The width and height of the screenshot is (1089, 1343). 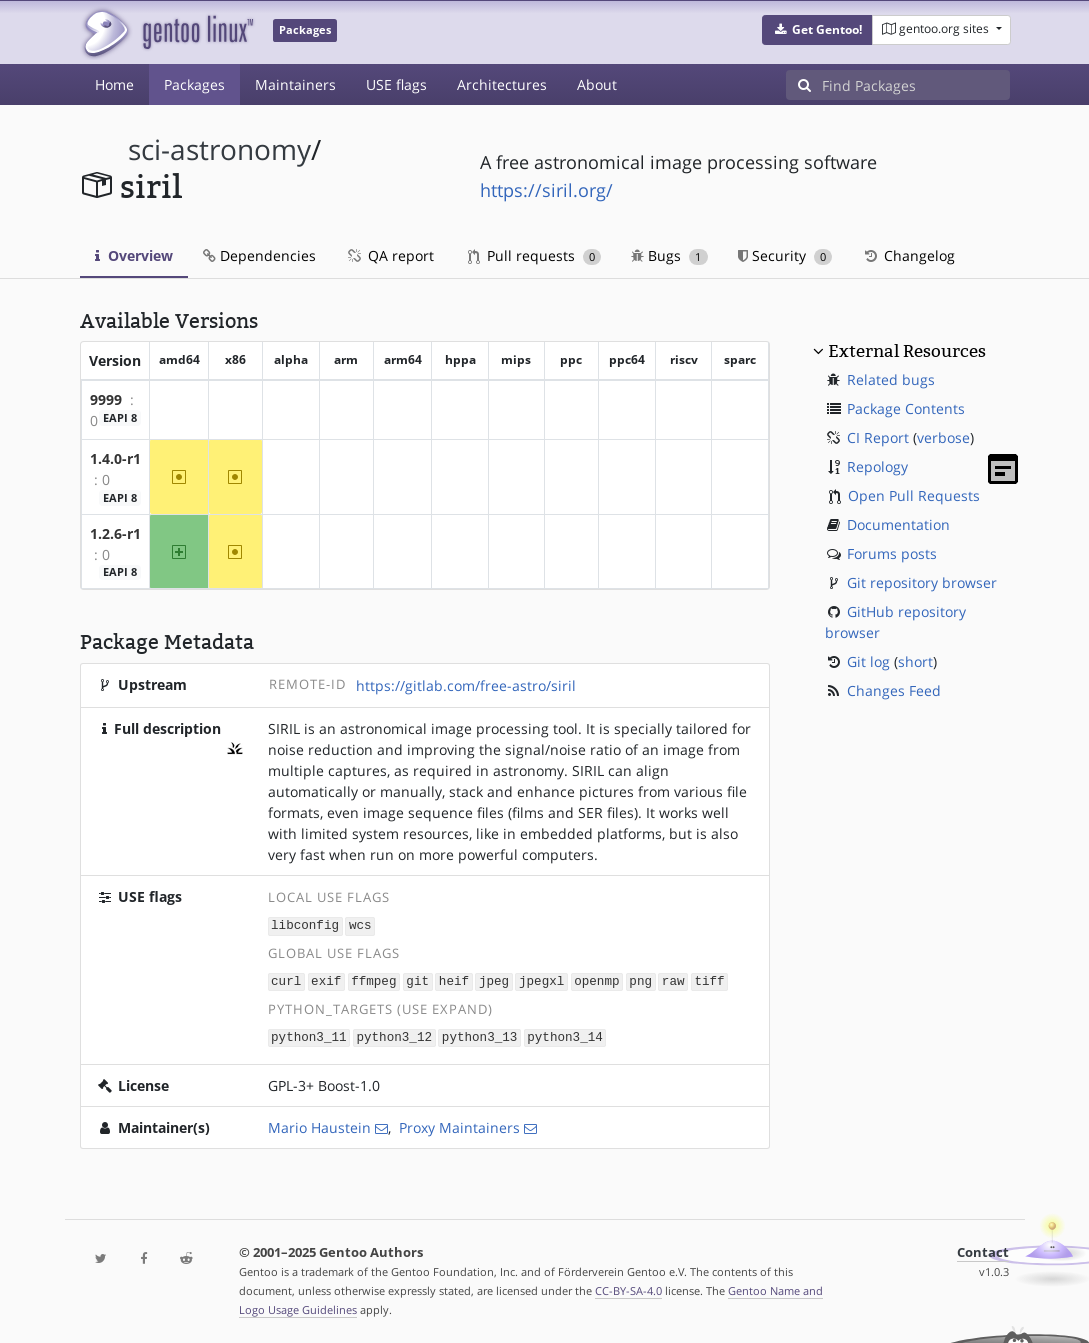 What do you see at coordinates (235, 748) in the screenshot?
I see `indicates a park or green space` at bounding box center [235, 748].